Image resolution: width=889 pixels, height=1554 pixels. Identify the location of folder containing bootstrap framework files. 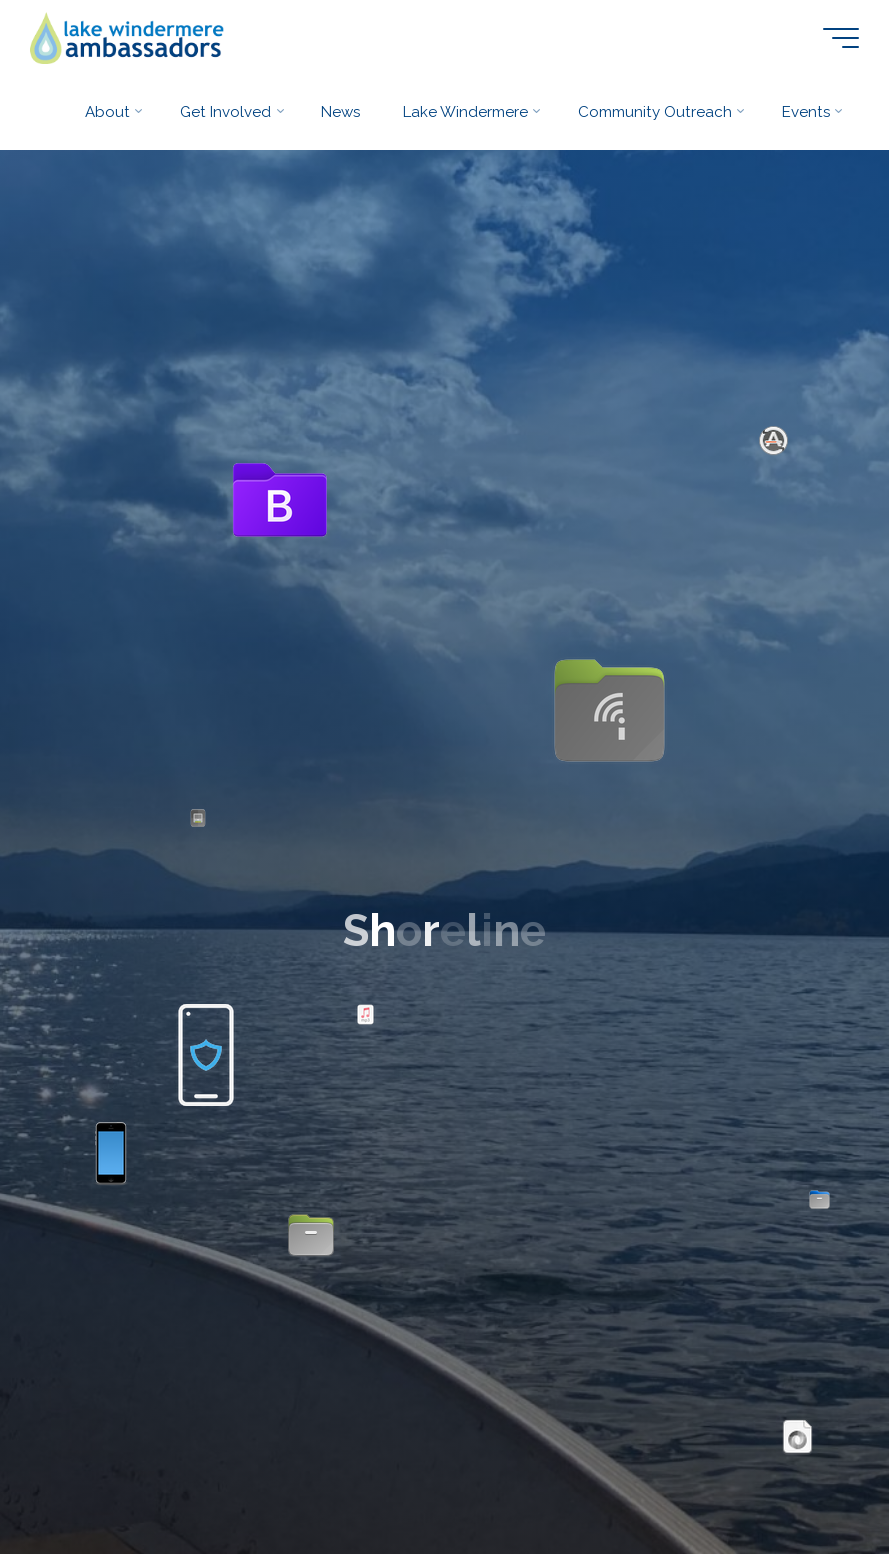
(279, 502).